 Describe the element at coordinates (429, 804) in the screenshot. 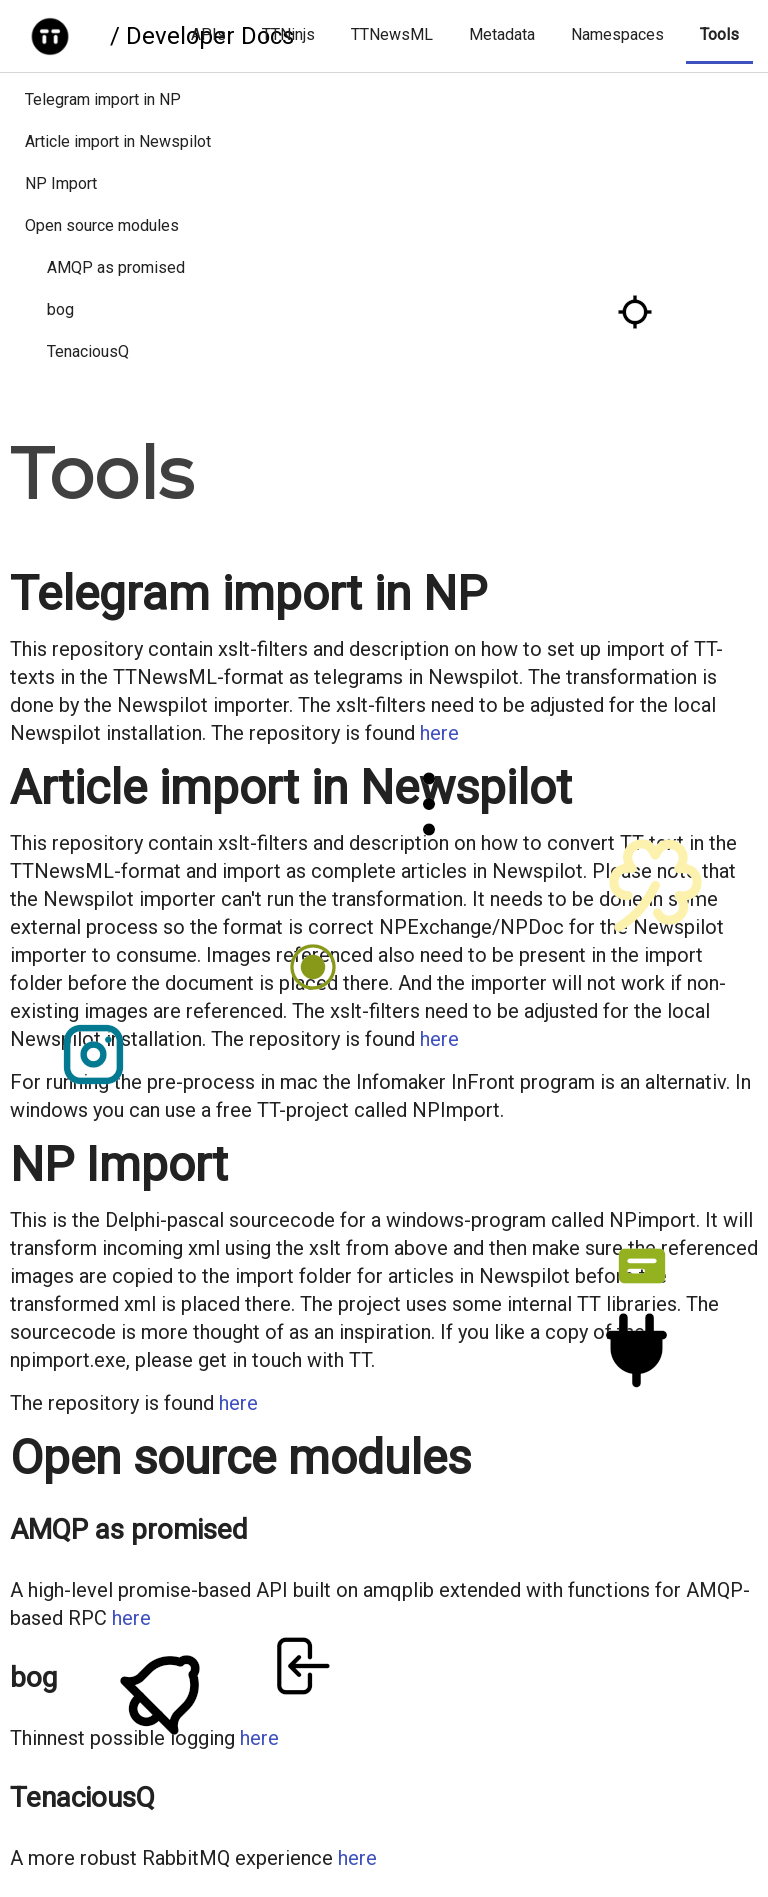

I see `open more options menu` at that location.